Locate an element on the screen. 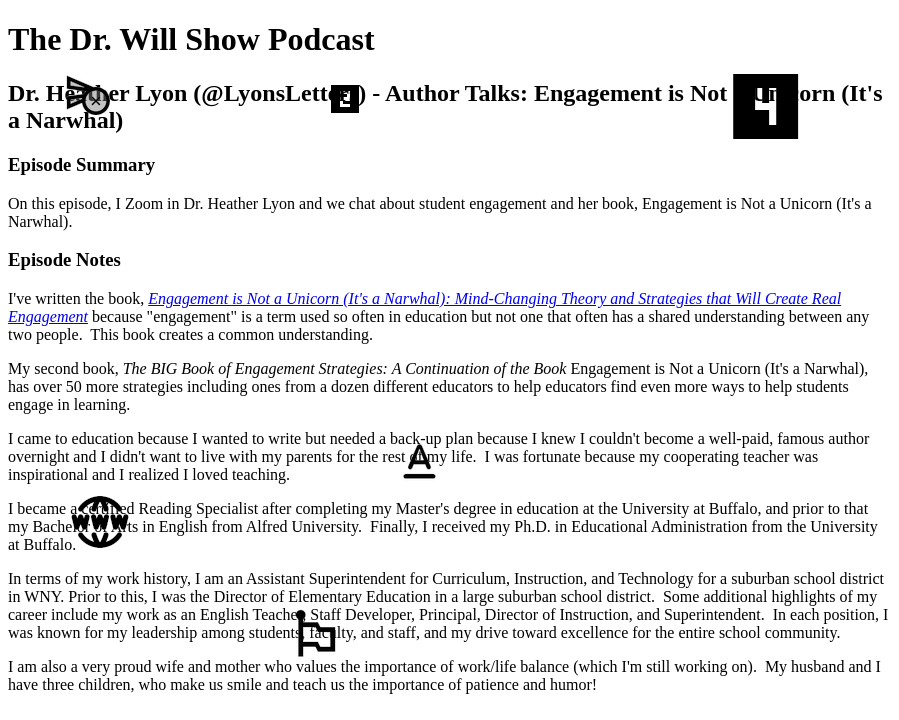 Image resolution: width=899 pixels, height=720 pixels. cancel a scheduled message is located at coordinates (87, 92).